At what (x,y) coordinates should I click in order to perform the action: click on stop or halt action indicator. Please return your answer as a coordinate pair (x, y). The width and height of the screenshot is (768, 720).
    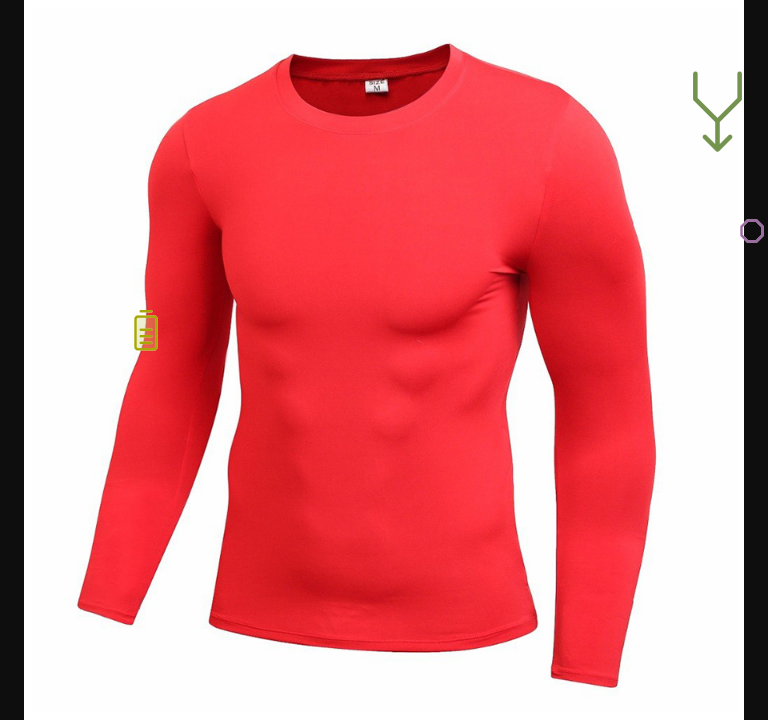
    Looking at the image, I should click on (752, 231).